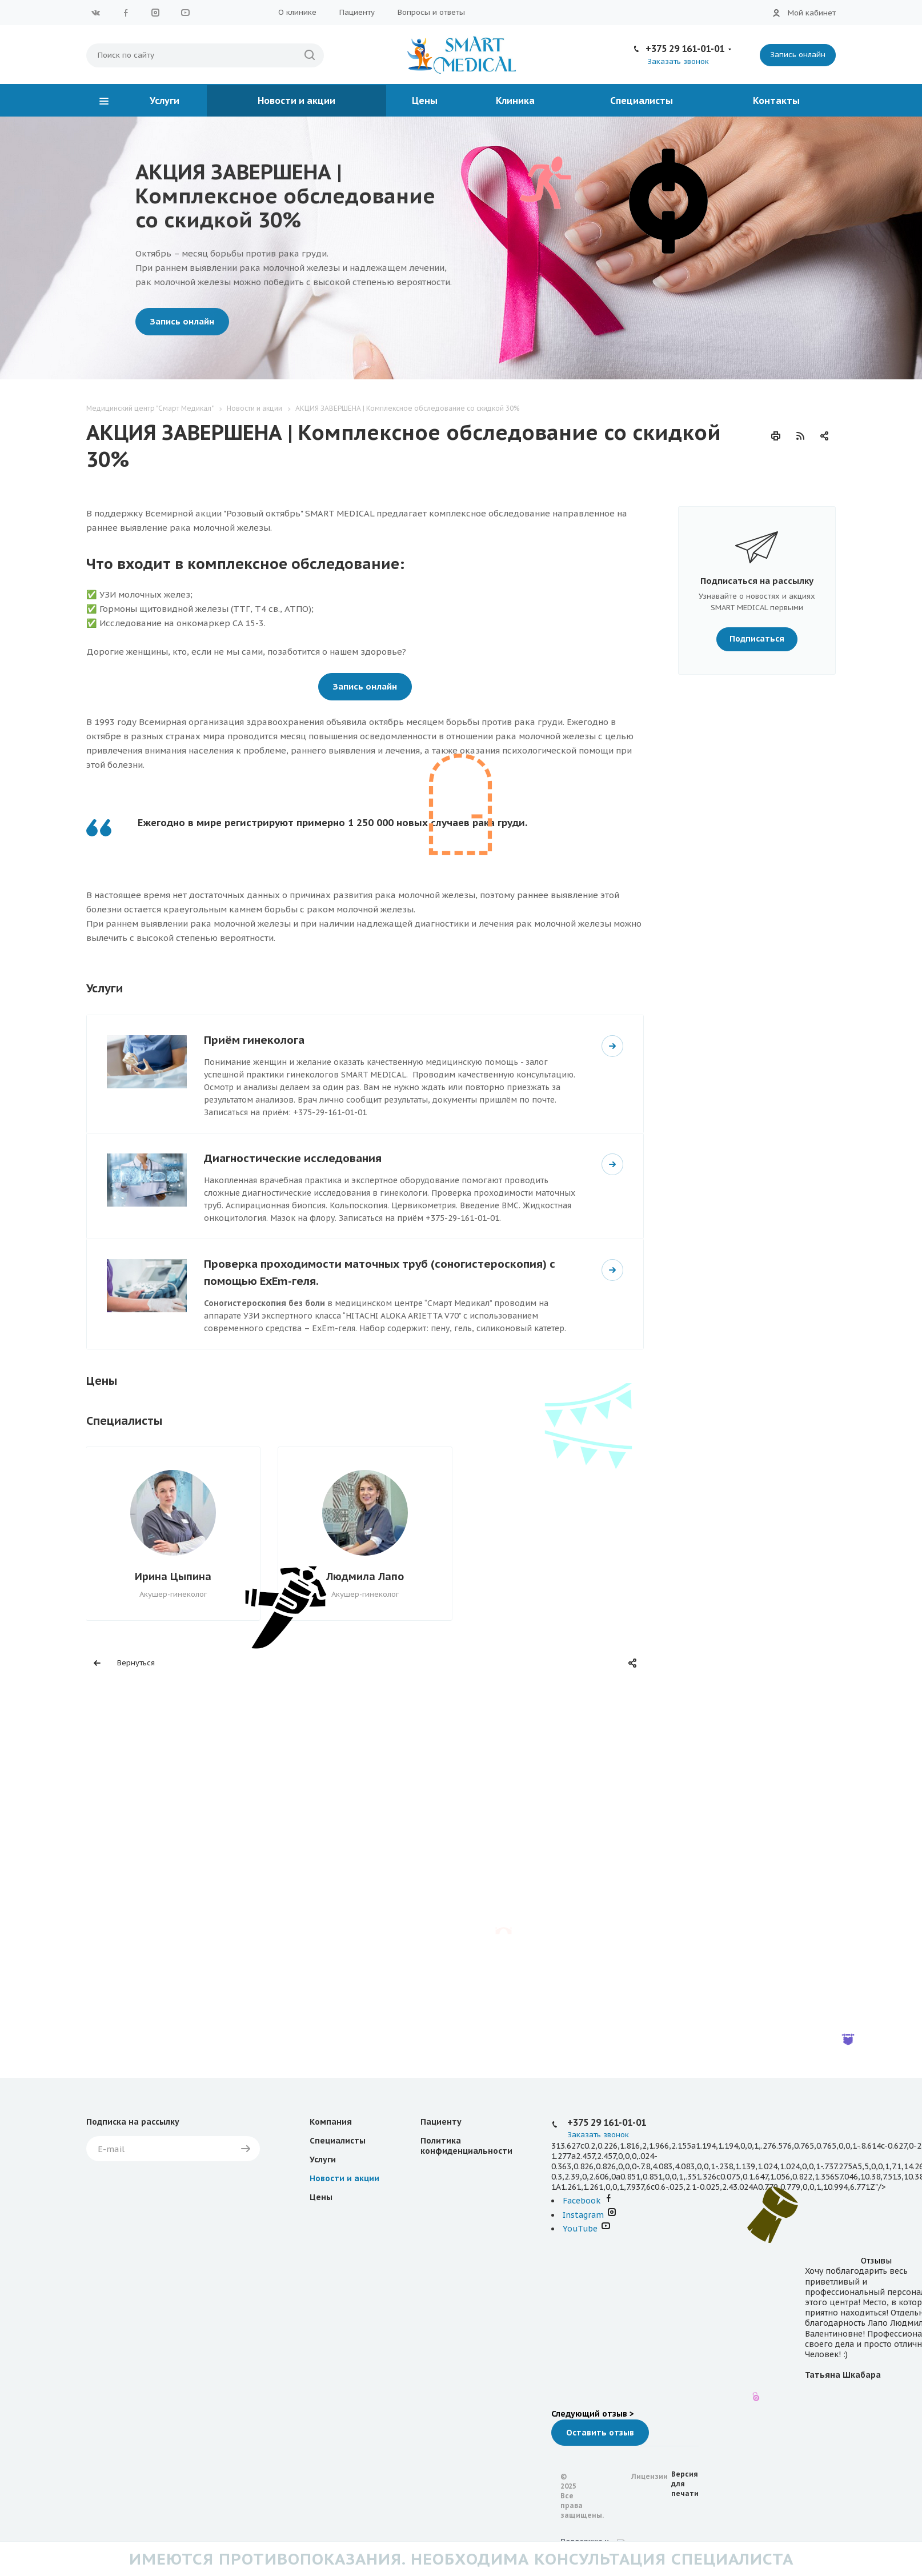 Image resolution: width=922 pixels, height=2576 pixels. I want to click on indicates a celebration or event, so click(588, 1426).